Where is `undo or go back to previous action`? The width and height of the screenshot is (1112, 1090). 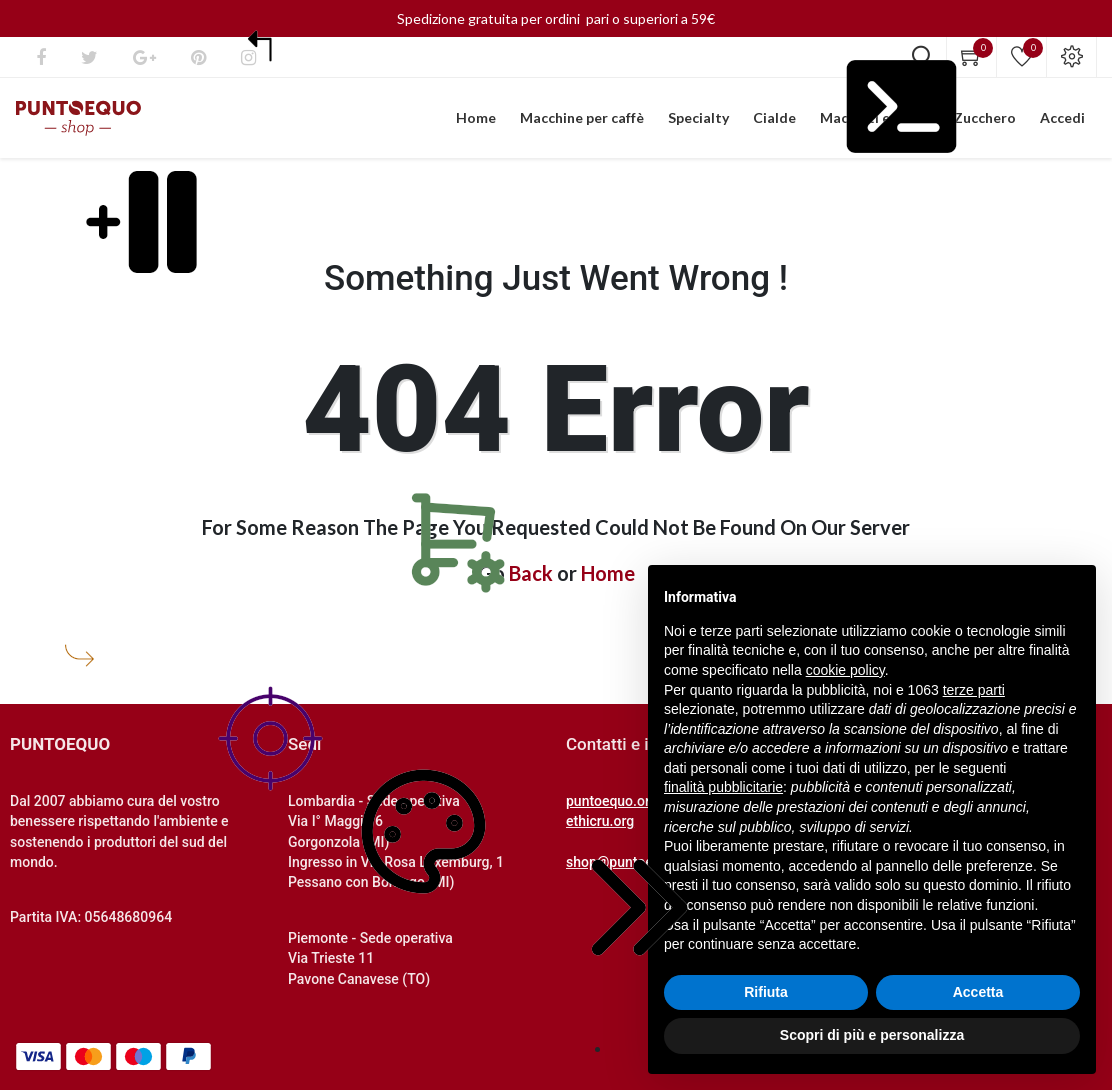
undo or go back to previous action is located at coordinates (261, 46).